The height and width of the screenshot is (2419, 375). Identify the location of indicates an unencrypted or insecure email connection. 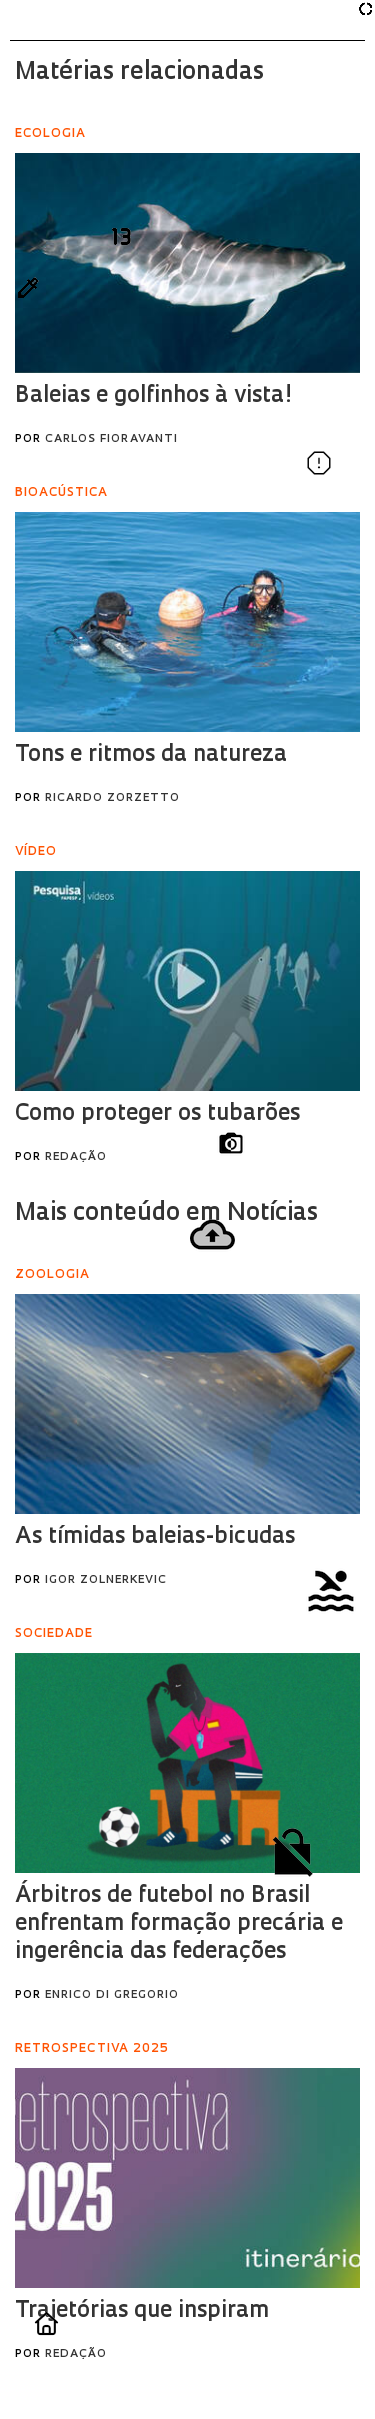
(292, 1852).